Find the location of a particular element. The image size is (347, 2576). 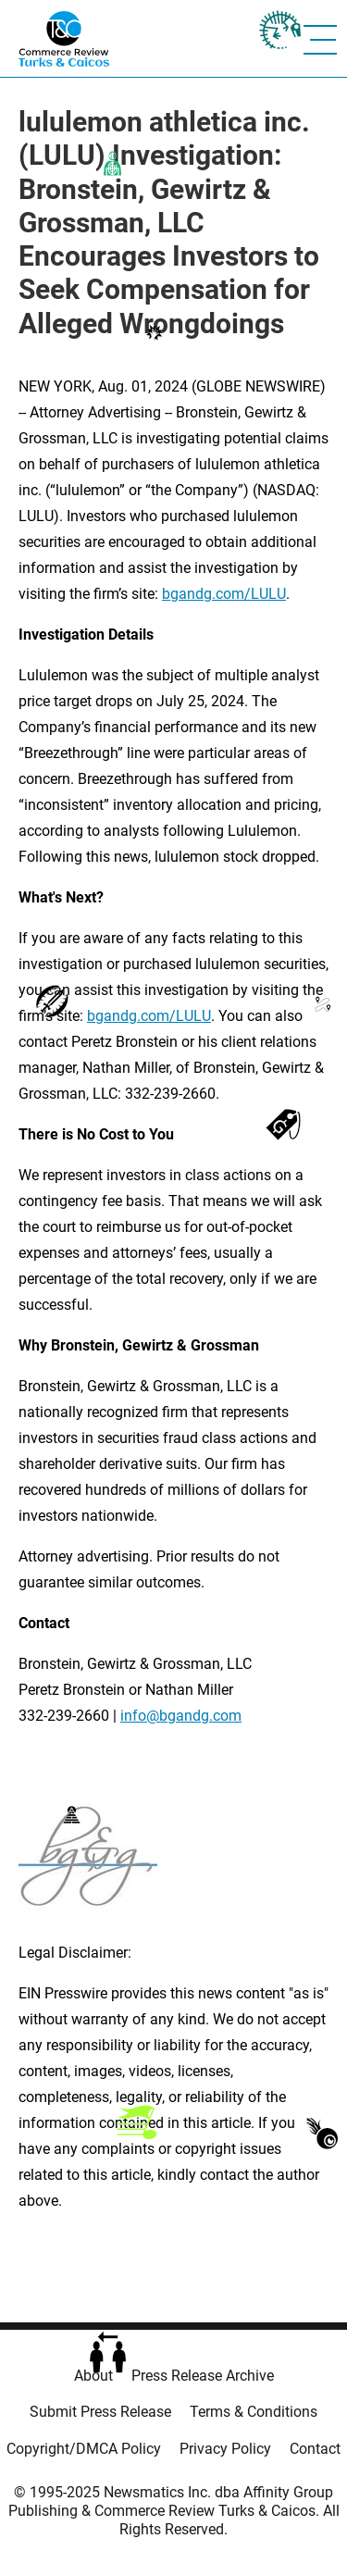

indicates a status effect like curse or blindness in a game is located at coordinates (322, 2134).